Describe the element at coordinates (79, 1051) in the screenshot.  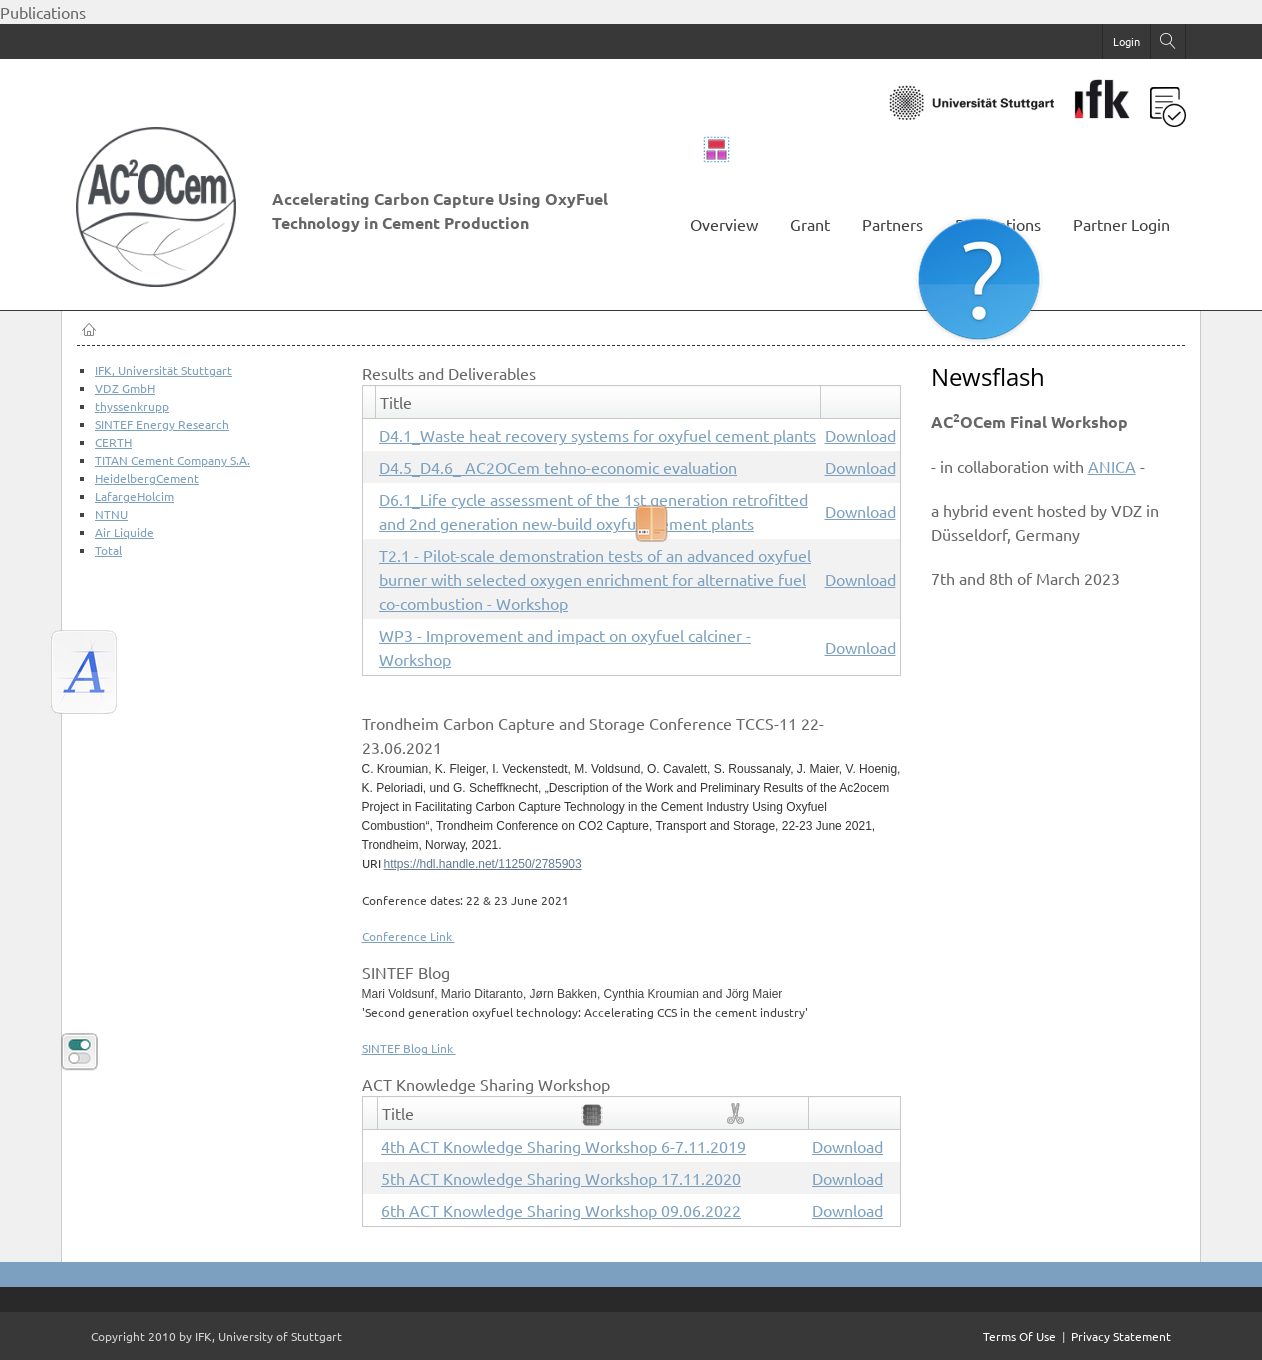
I see `open unity tweak tool settings` at that location.